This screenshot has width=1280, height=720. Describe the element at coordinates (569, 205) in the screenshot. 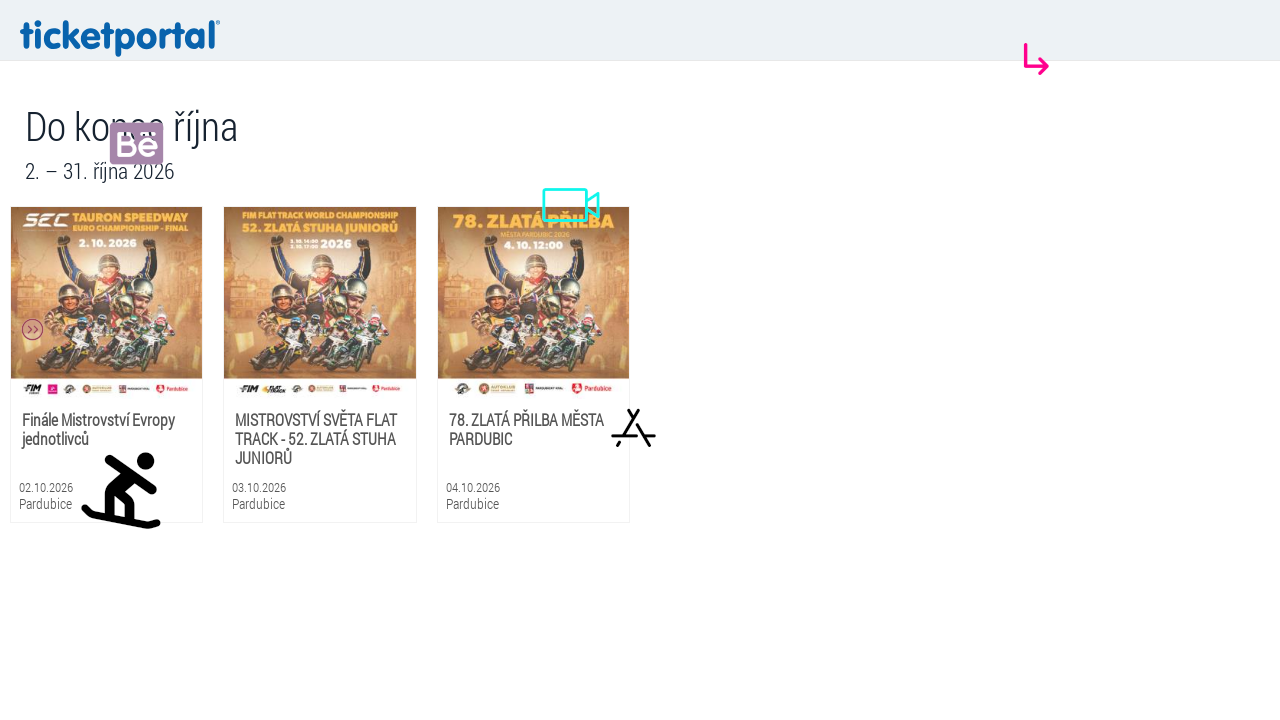

I see `start video recording` at that location.